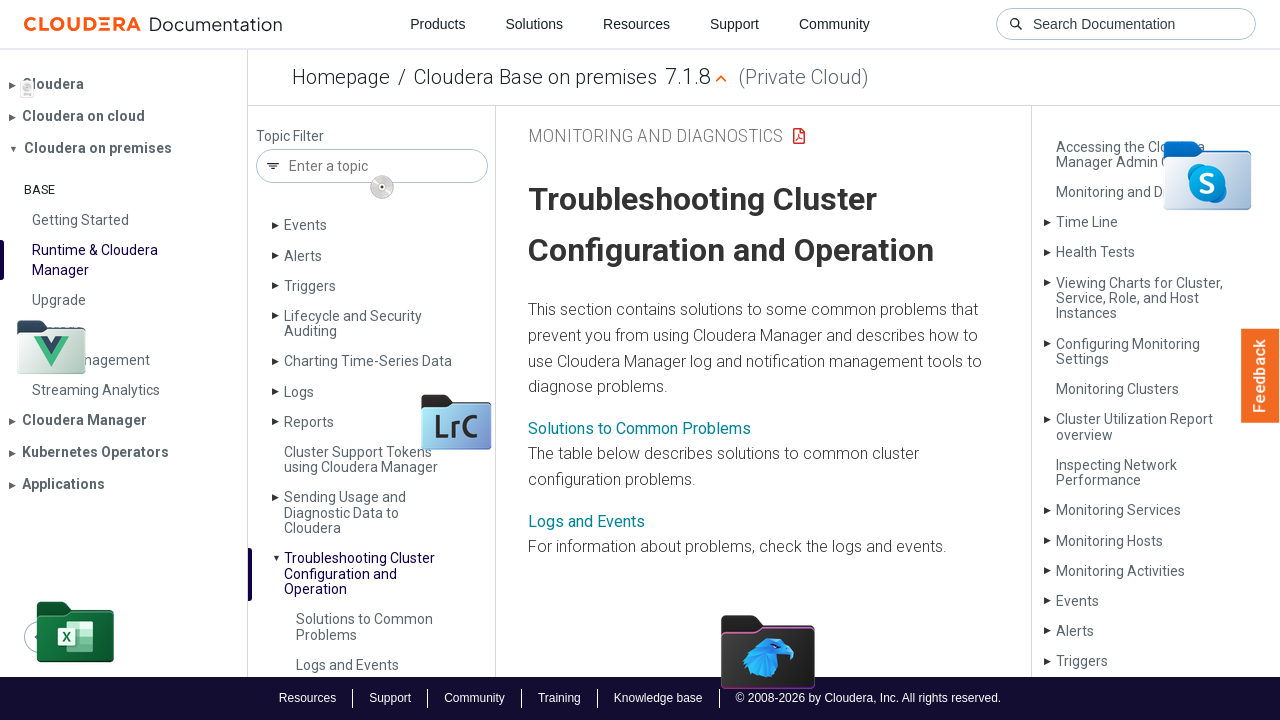 The height and width of the screenshot is (720, 1280). I want to click on open folder containing excel spreadsheets, so click(75, 634).